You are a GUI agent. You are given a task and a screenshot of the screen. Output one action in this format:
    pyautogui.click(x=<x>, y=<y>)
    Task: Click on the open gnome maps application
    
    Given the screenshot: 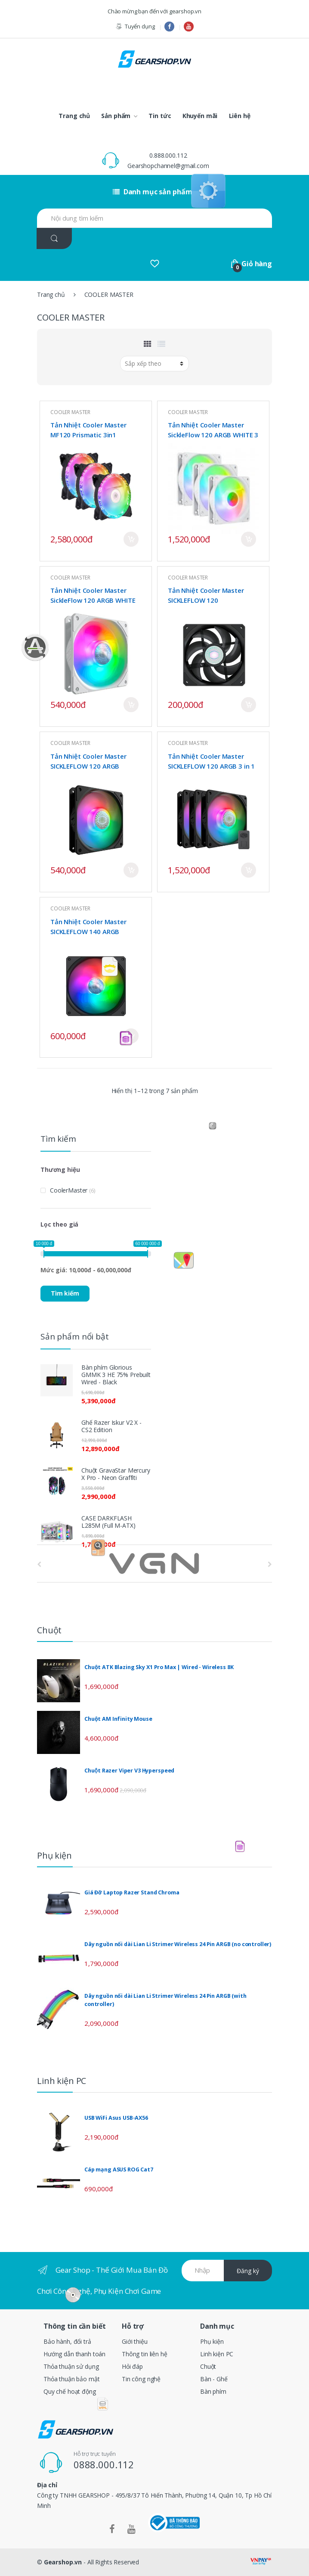 What is the action you would take?
    pyautogui.click(x=184, y=1260)
    